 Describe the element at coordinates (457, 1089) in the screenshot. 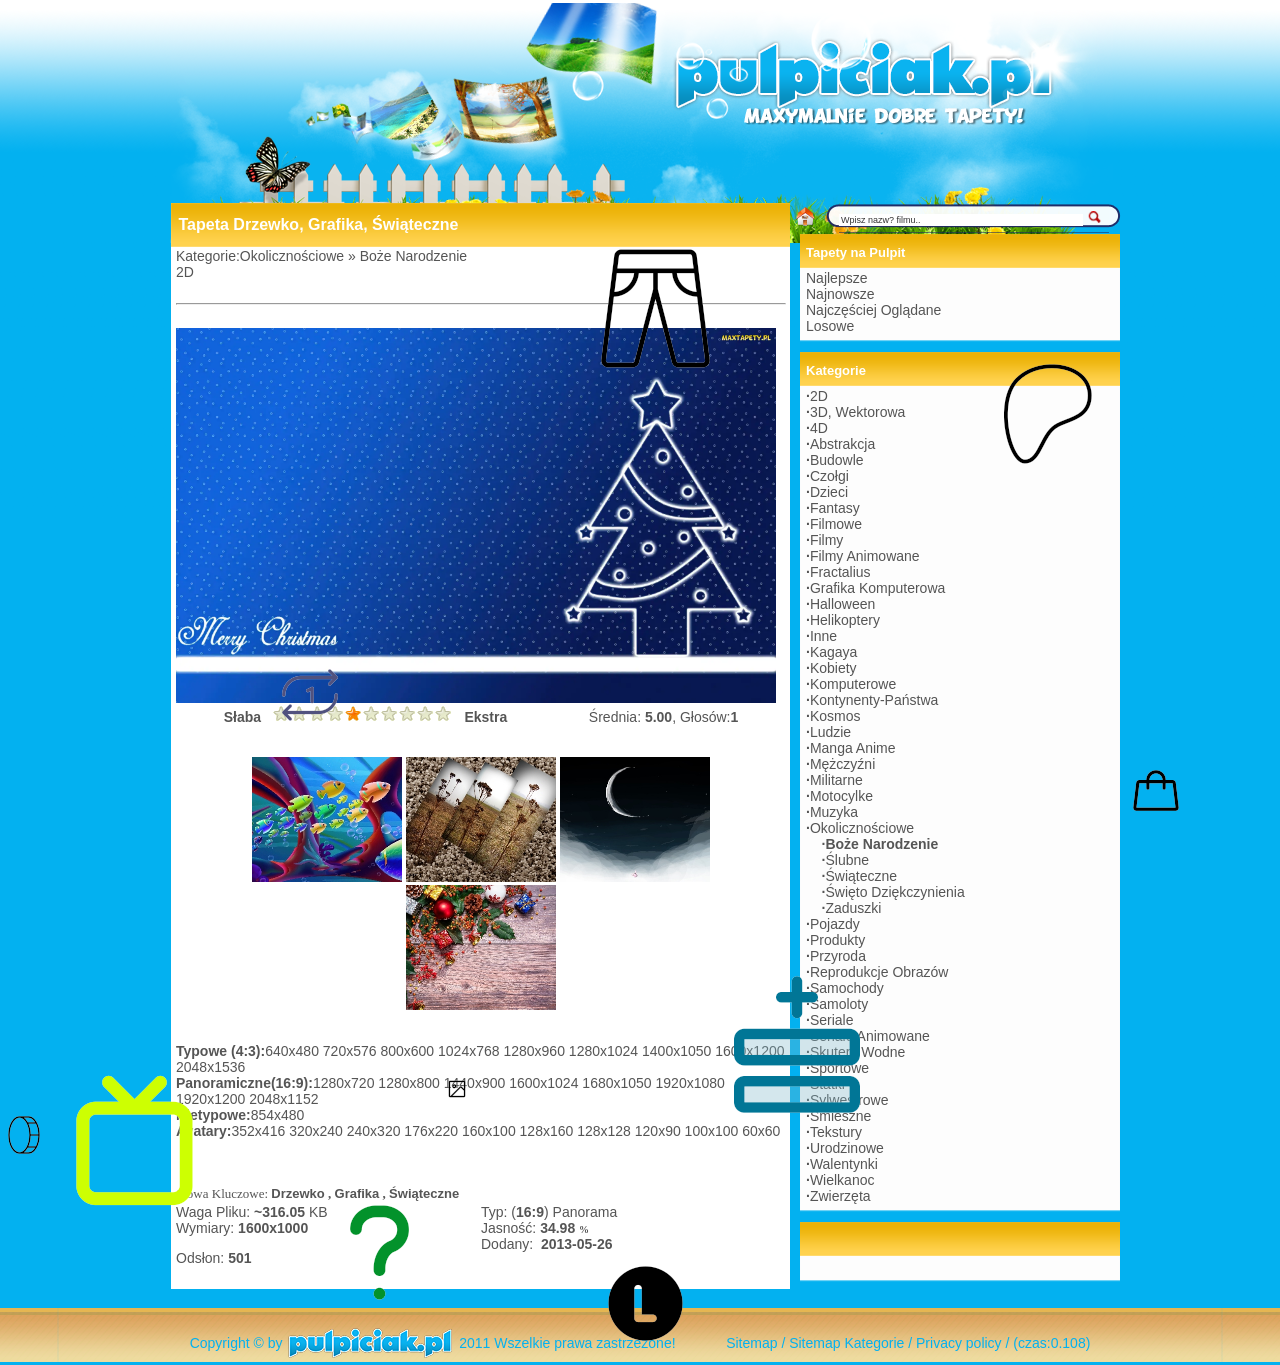

I see `view image or photo` at that location.